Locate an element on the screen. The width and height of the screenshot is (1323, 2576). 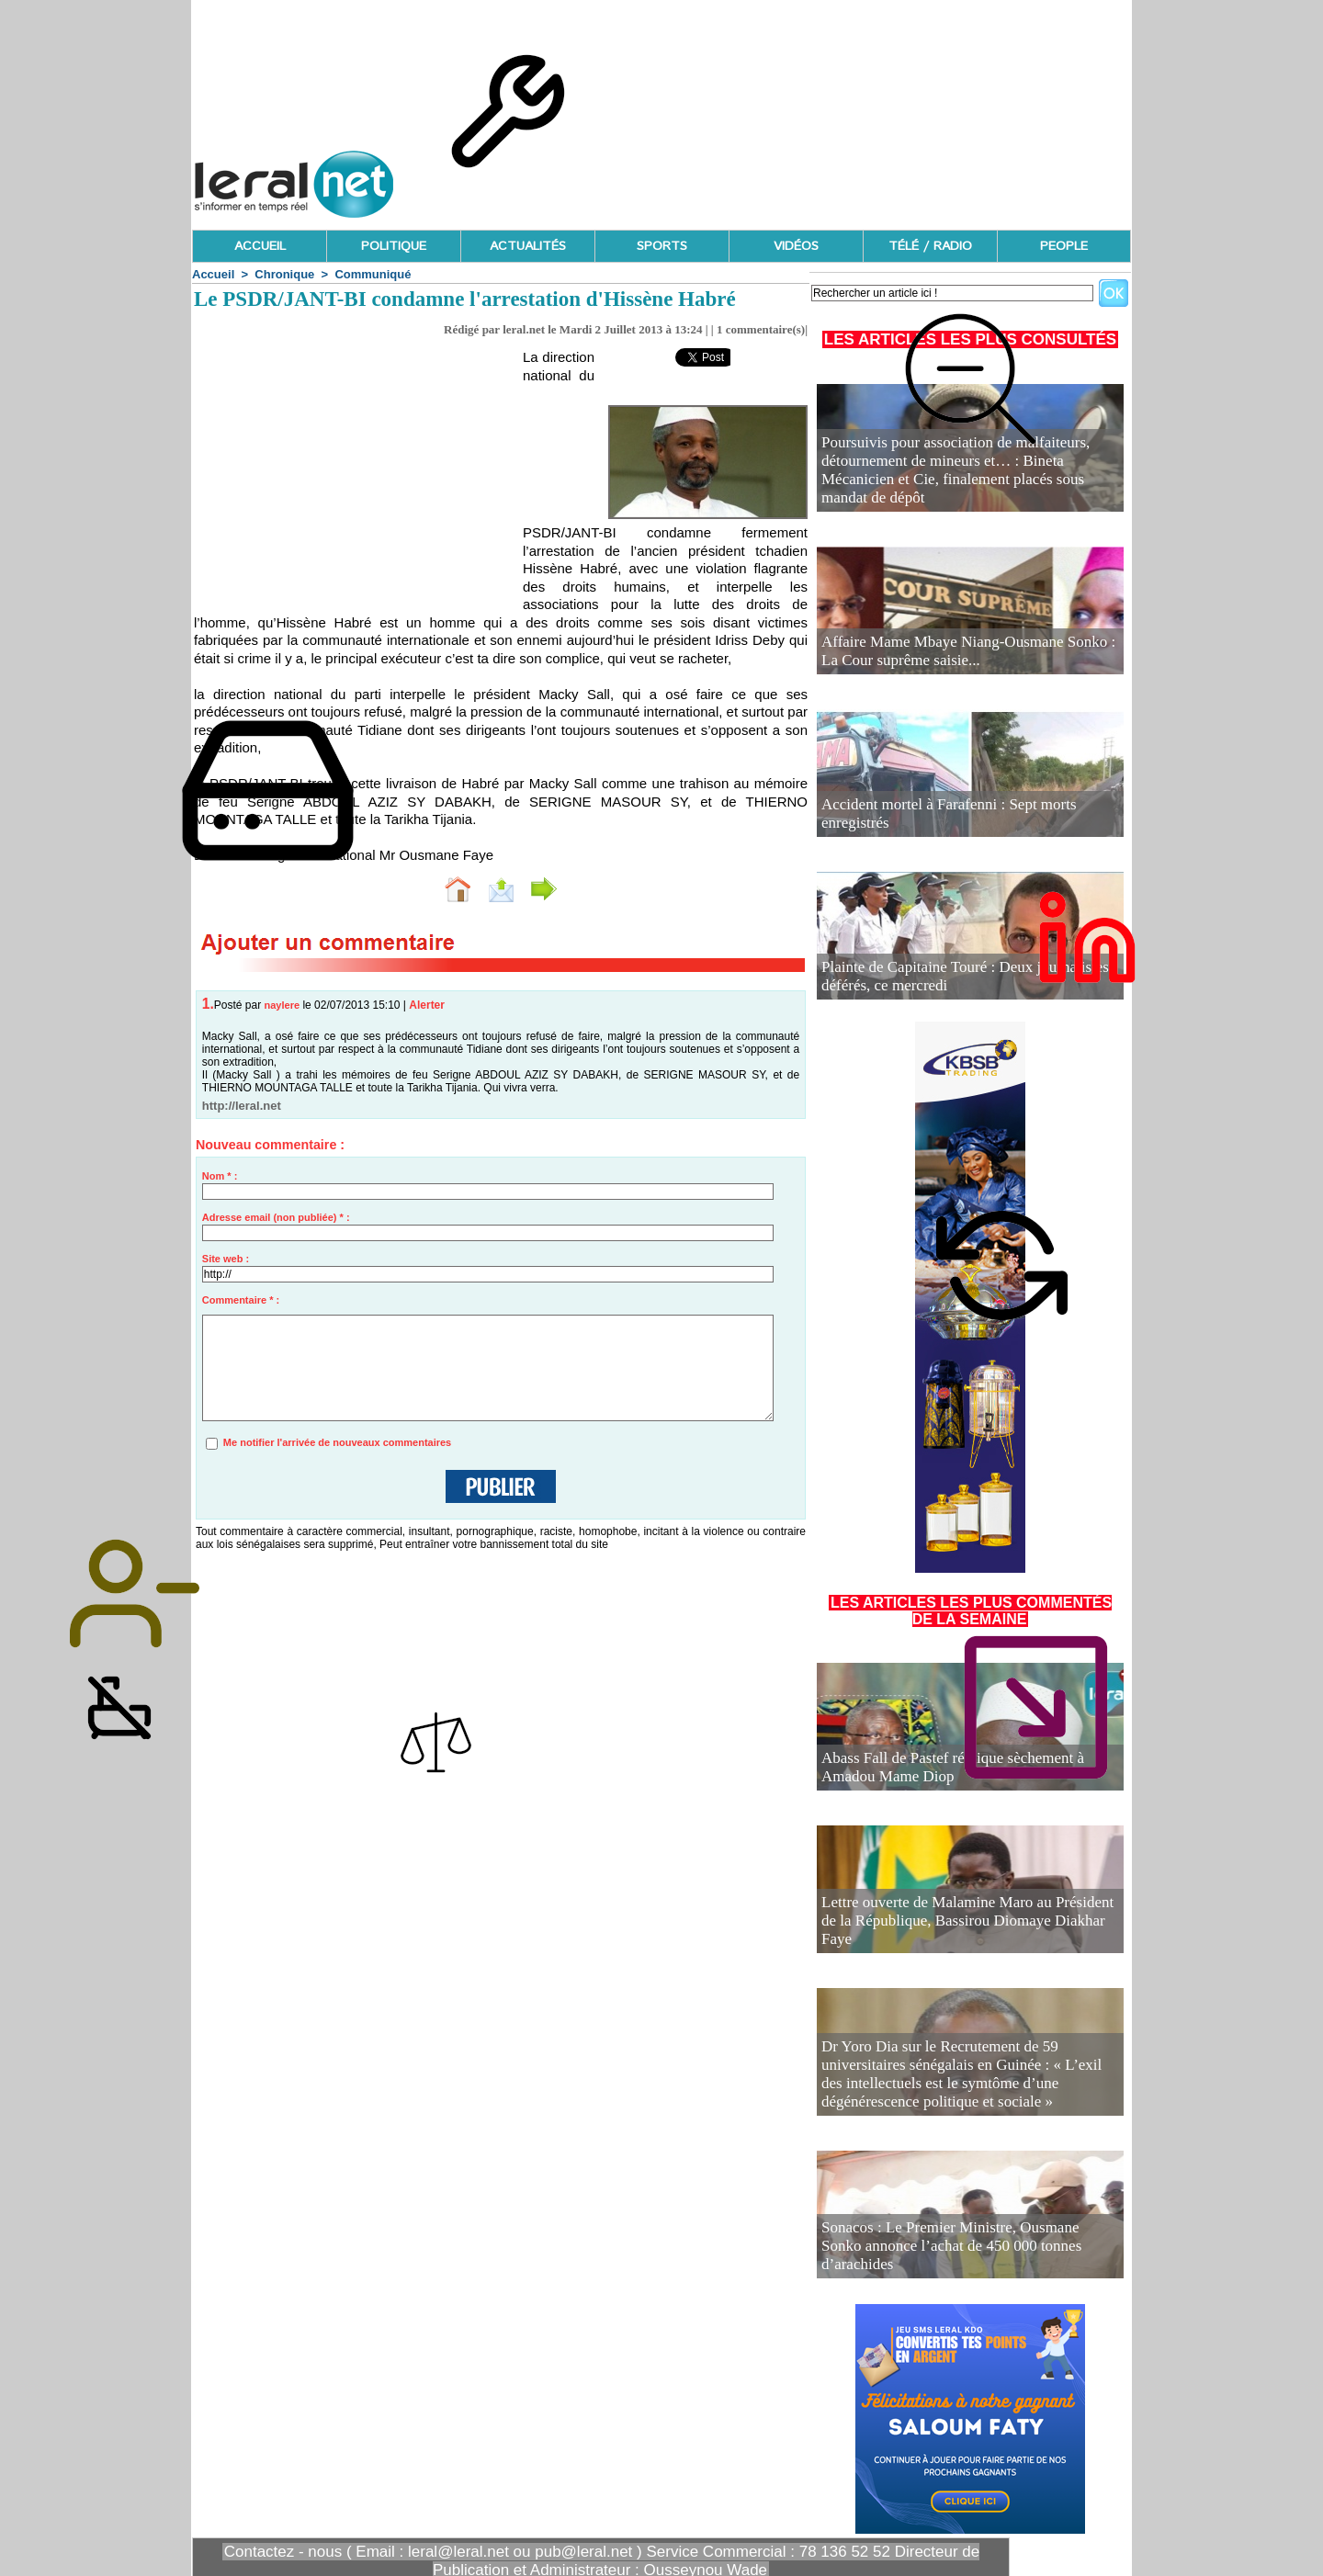
access settings or configuration options is located at coordinates (505, 114).